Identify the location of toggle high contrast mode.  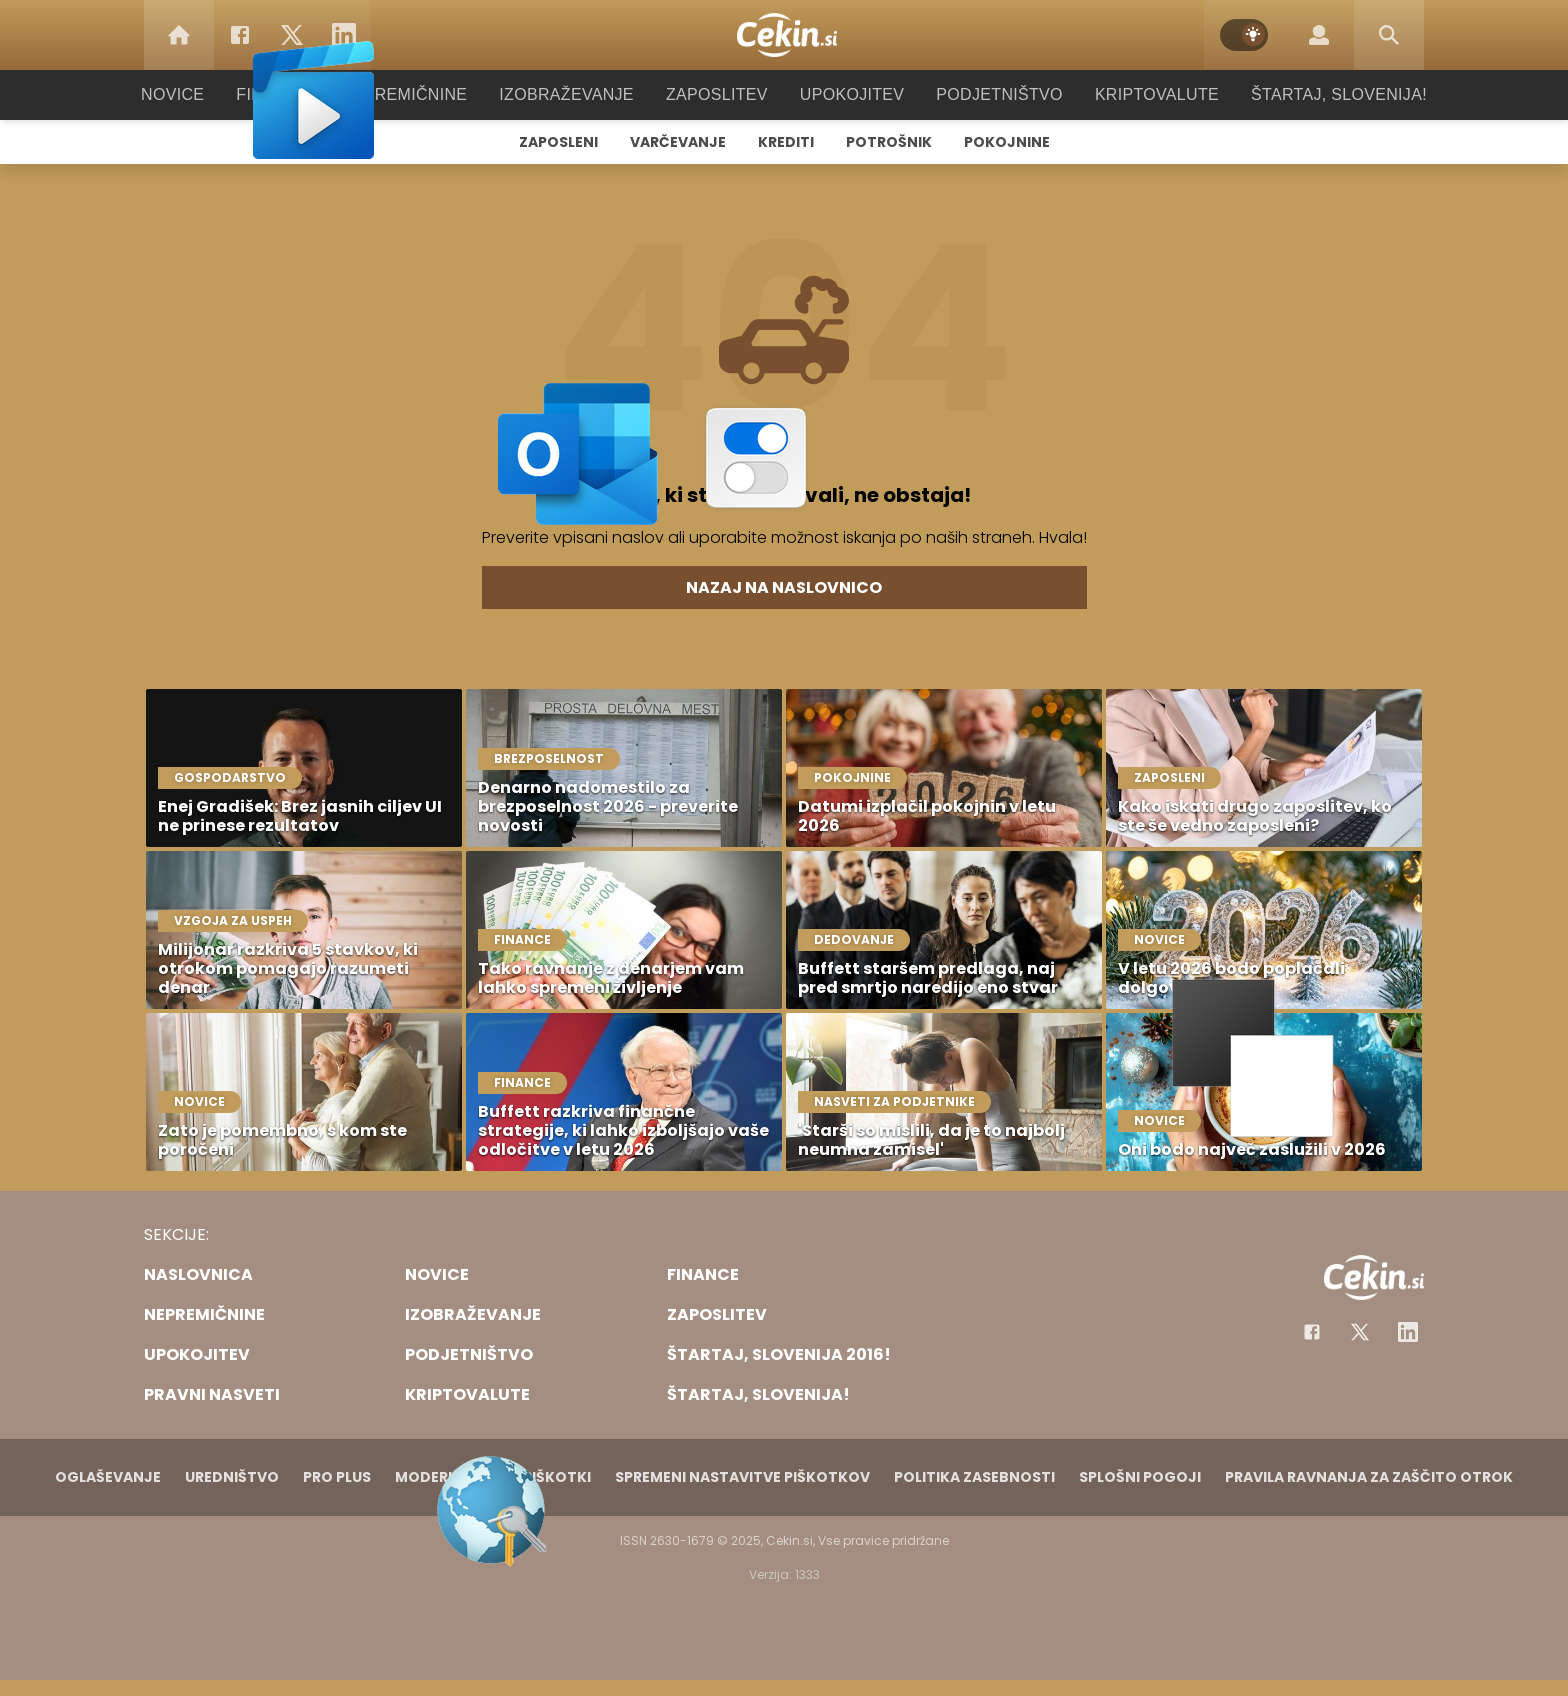
(1252, 1062).